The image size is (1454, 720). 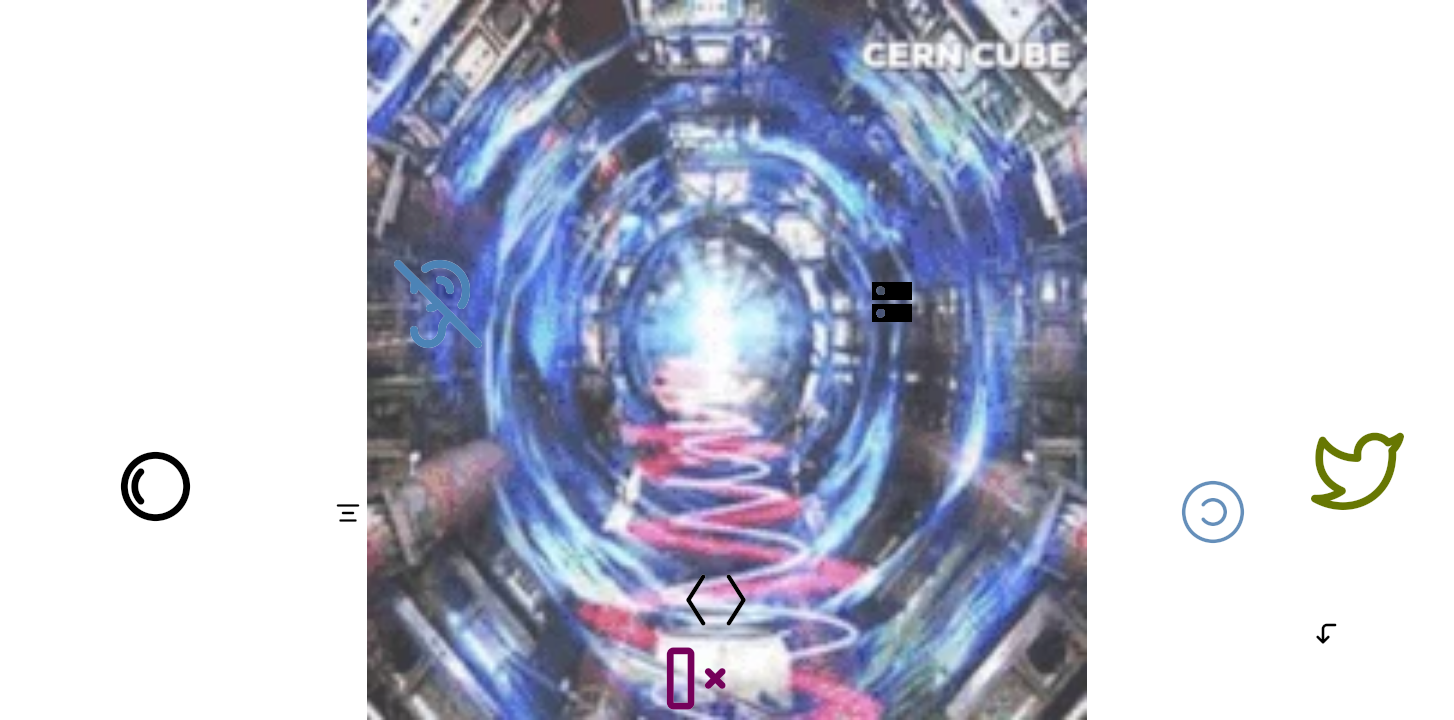 I want to click on mute audio or disable sound, so click(x=438, y=304).